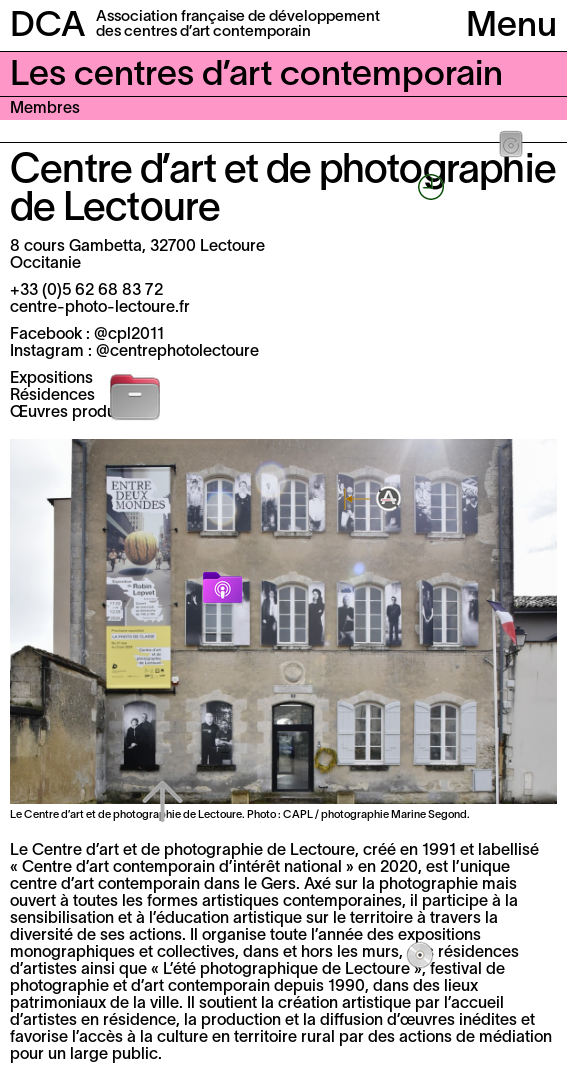 This screenshot has width=567, height=1074. What do you see at coordinates (431, 187) in the screenshot?
I see `view slideshow or presentation mode` at bounding box center [431, 187].